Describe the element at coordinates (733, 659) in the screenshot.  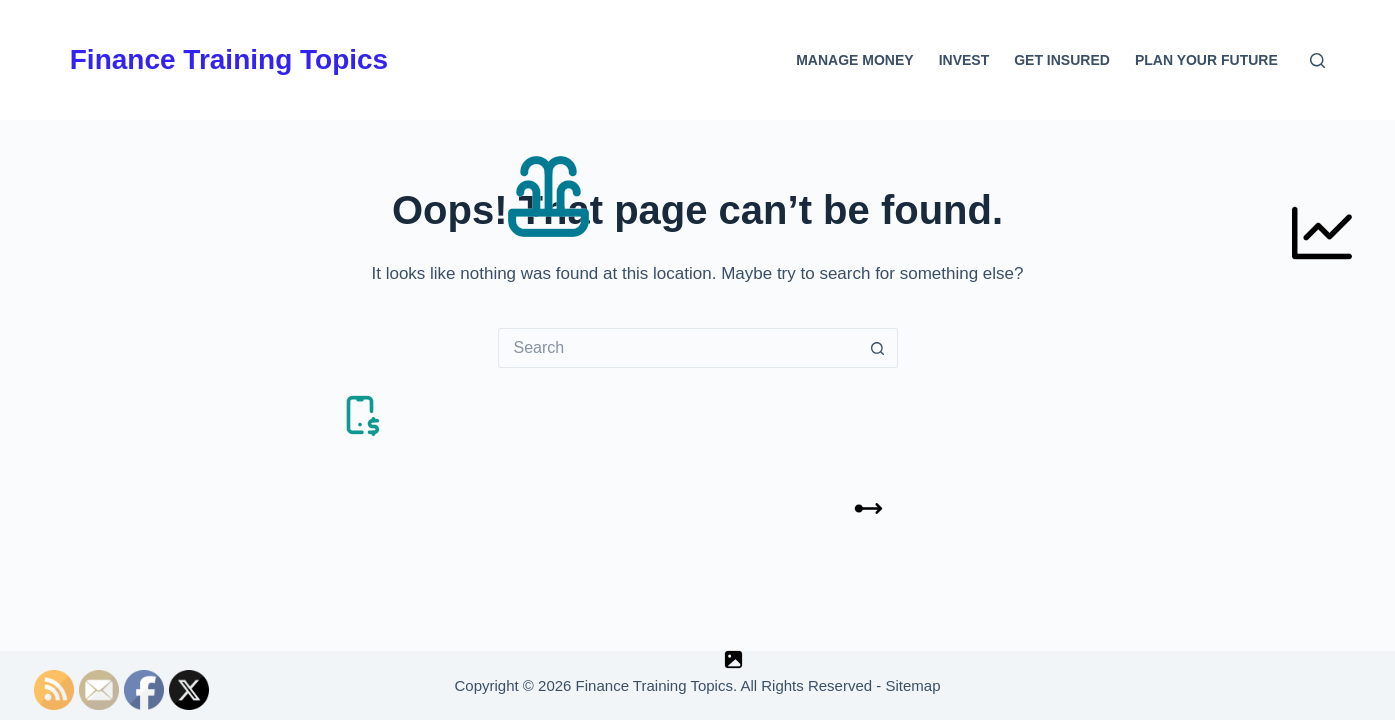
I see `view image or photo` at that location.